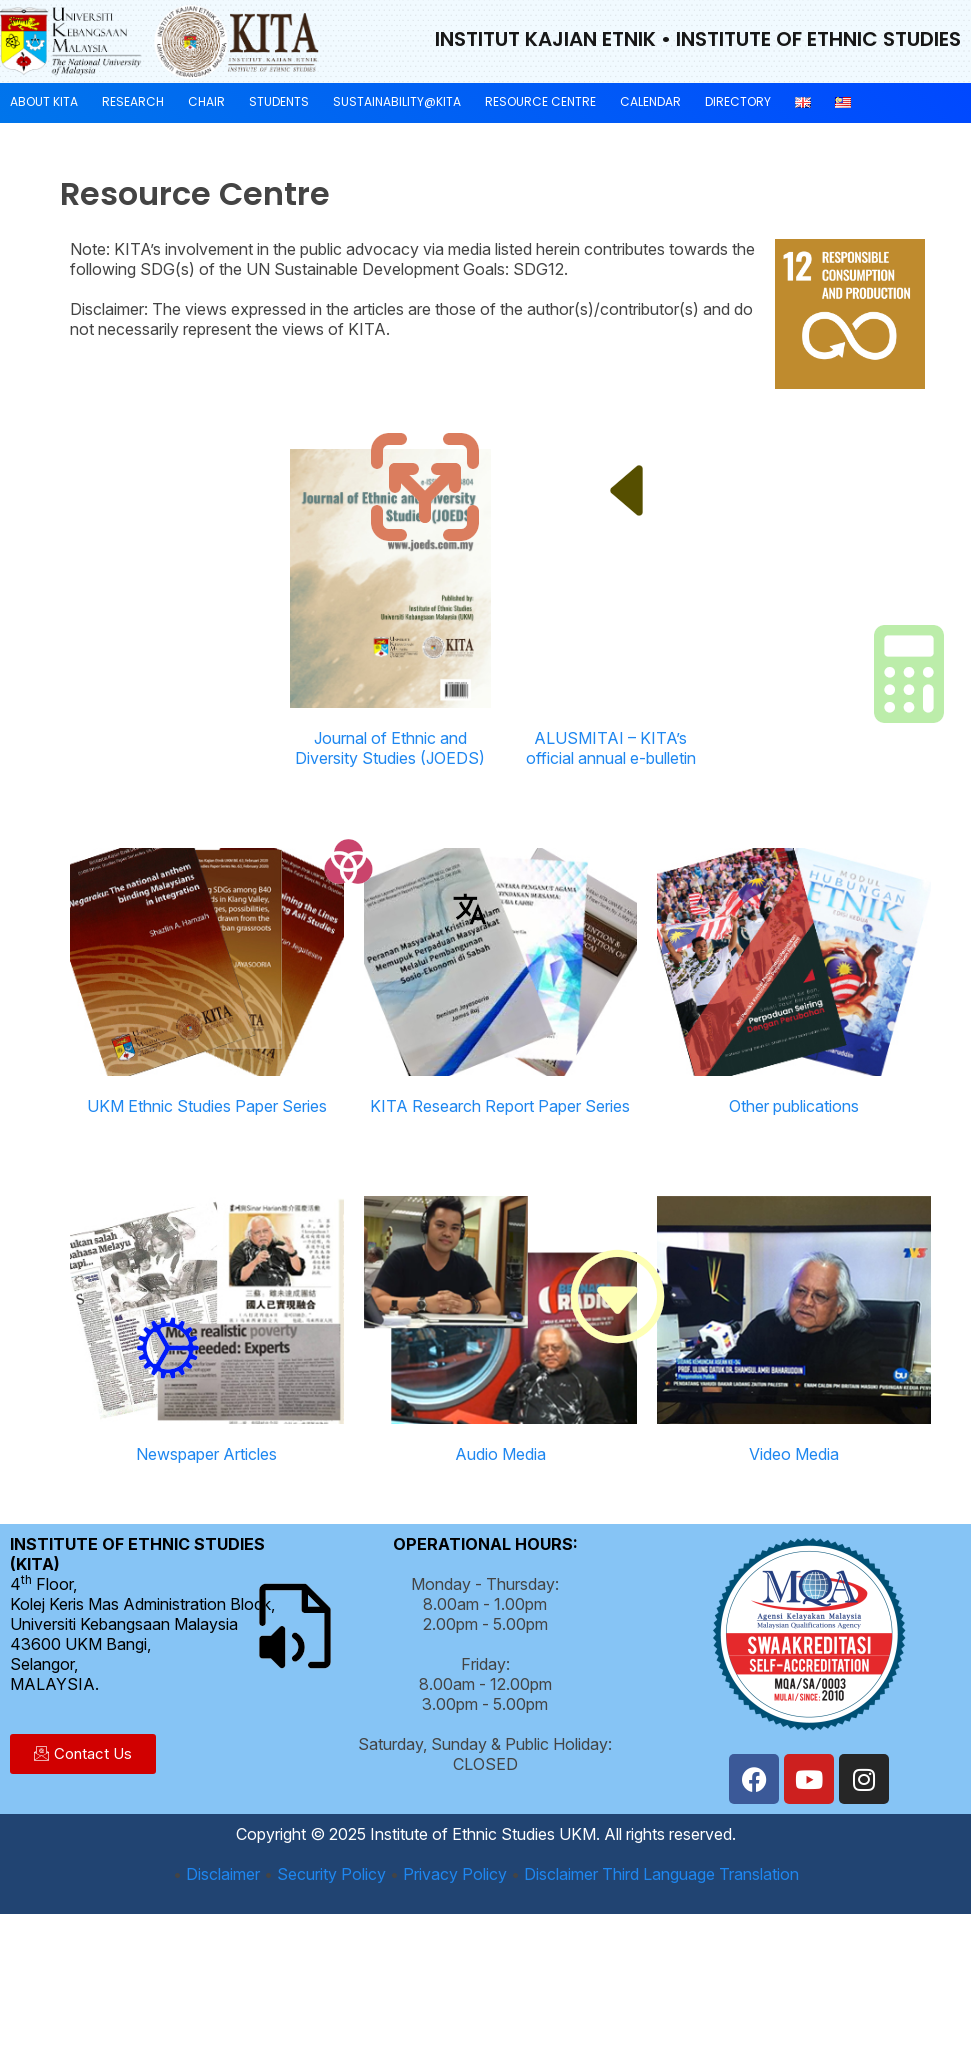  What do you see at coordinates (425, 487) in the screenshot?
I see `scan or capture a route` at bounding box center [425, 487].